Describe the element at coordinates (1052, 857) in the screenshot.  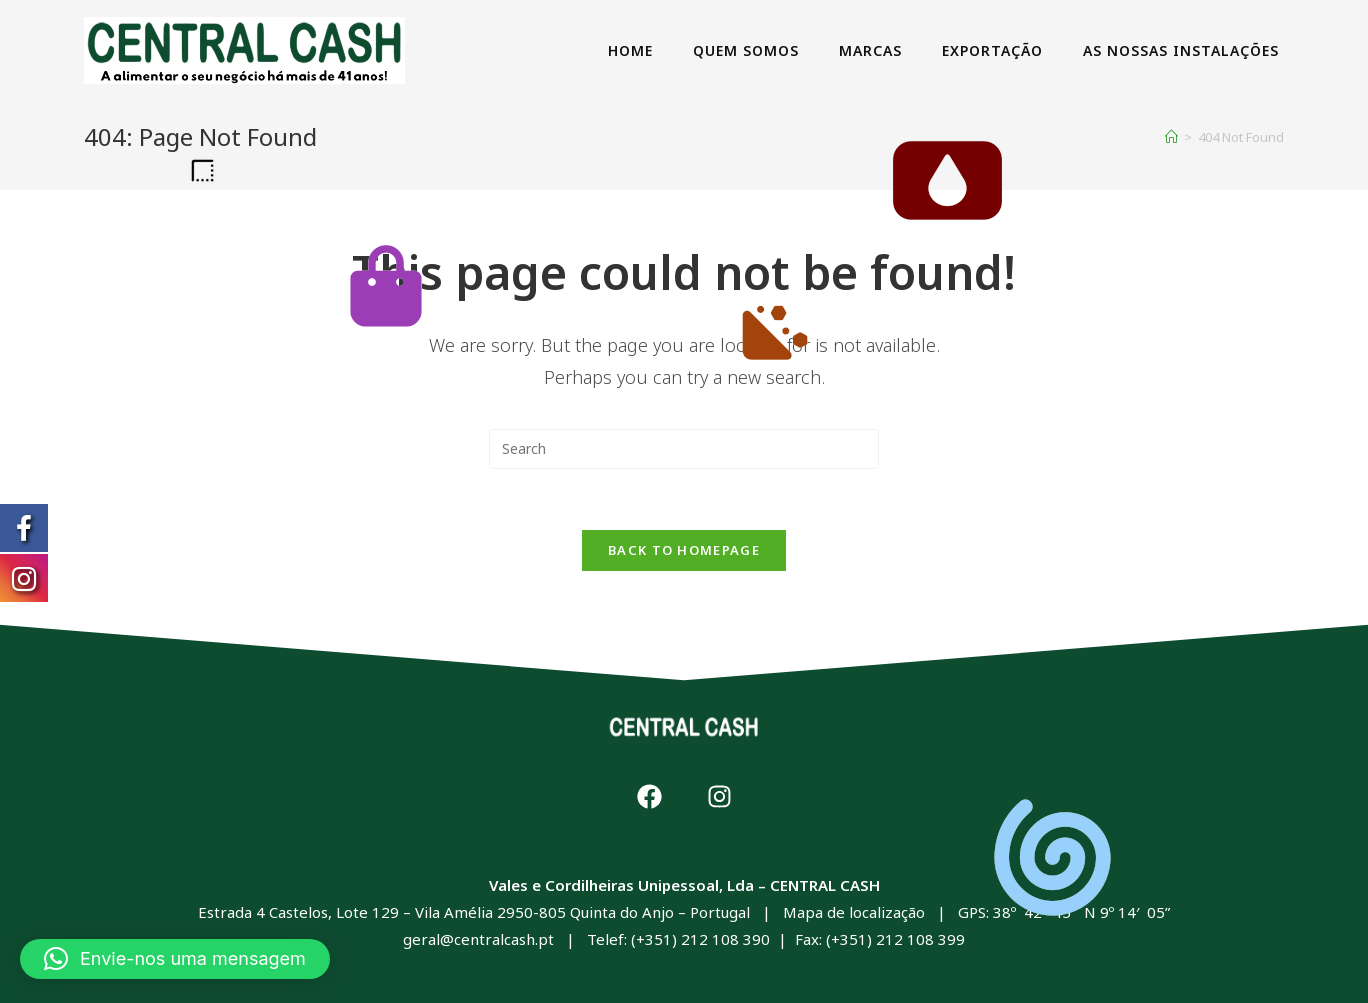
I see `indicates loading or processing in progress` at that location.